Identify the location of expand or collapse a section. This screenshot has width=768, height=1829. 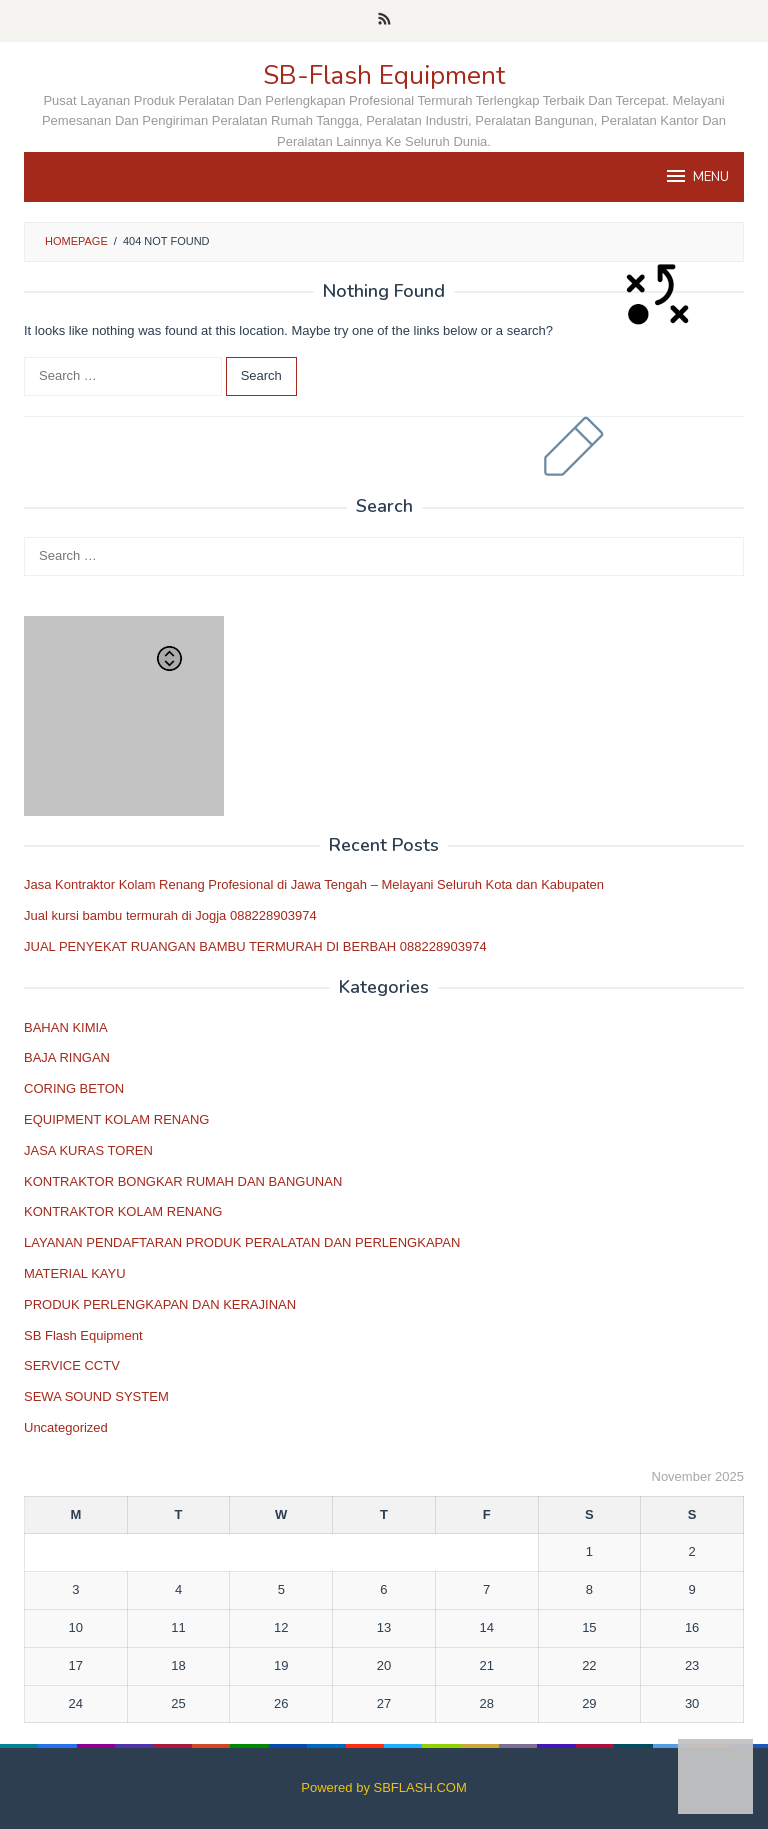
(169, 658).